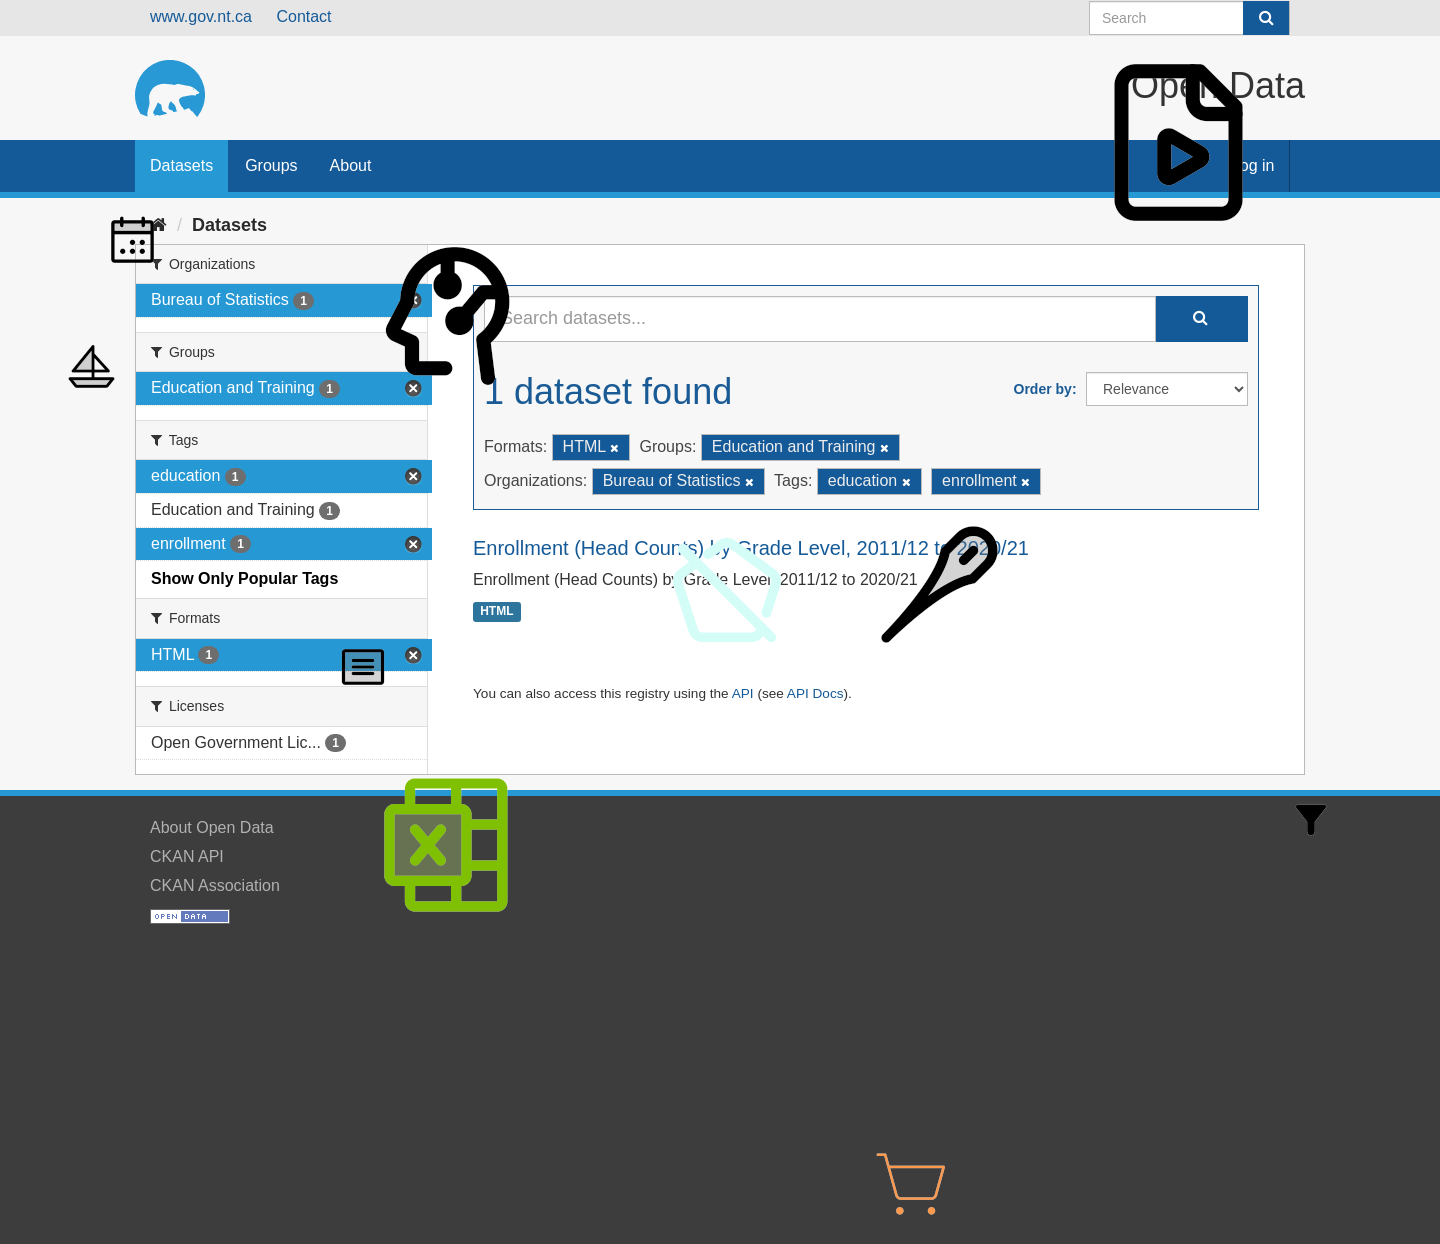 This screenshot has width=1440, height=1244. I want to click on view article or document content, so click(363, 667).